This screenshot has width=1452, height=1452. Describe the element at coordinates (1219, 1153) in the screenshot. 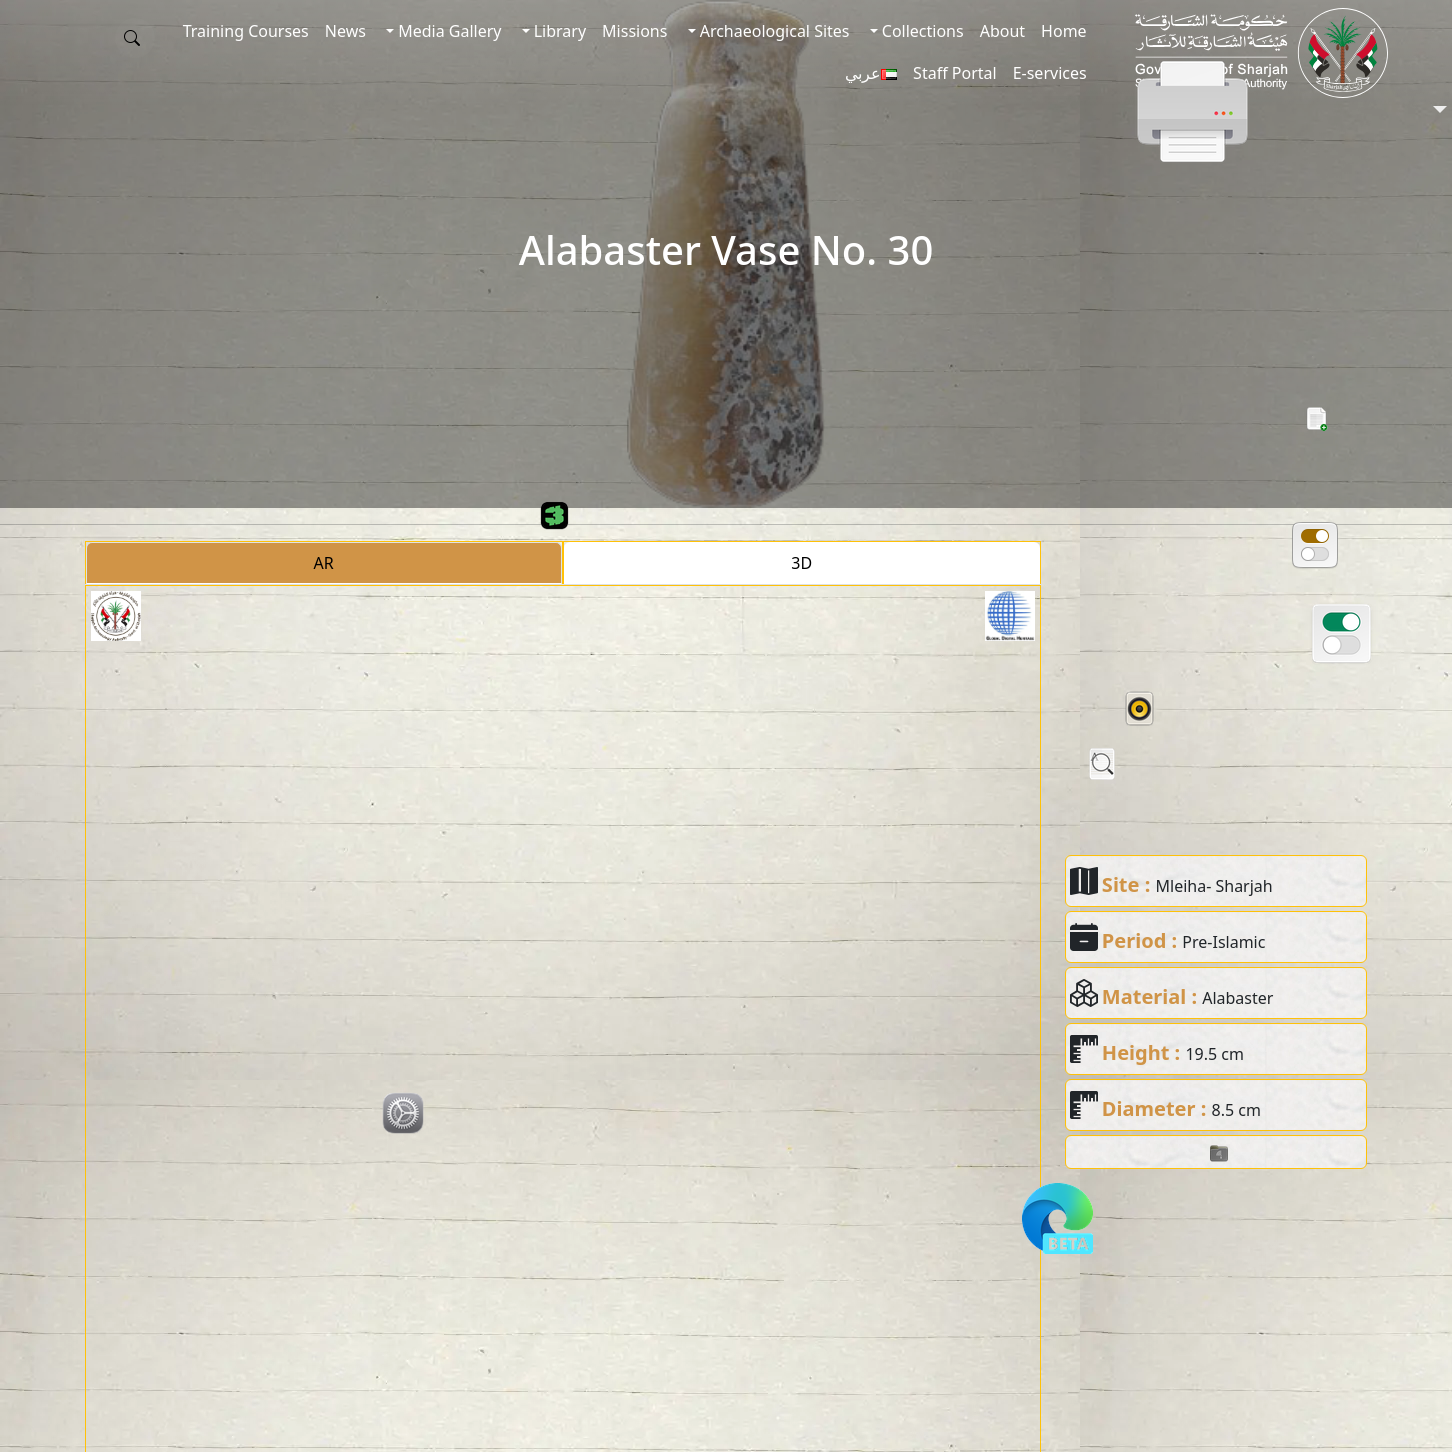

I see `folder synced with insync cloud service` at that location.